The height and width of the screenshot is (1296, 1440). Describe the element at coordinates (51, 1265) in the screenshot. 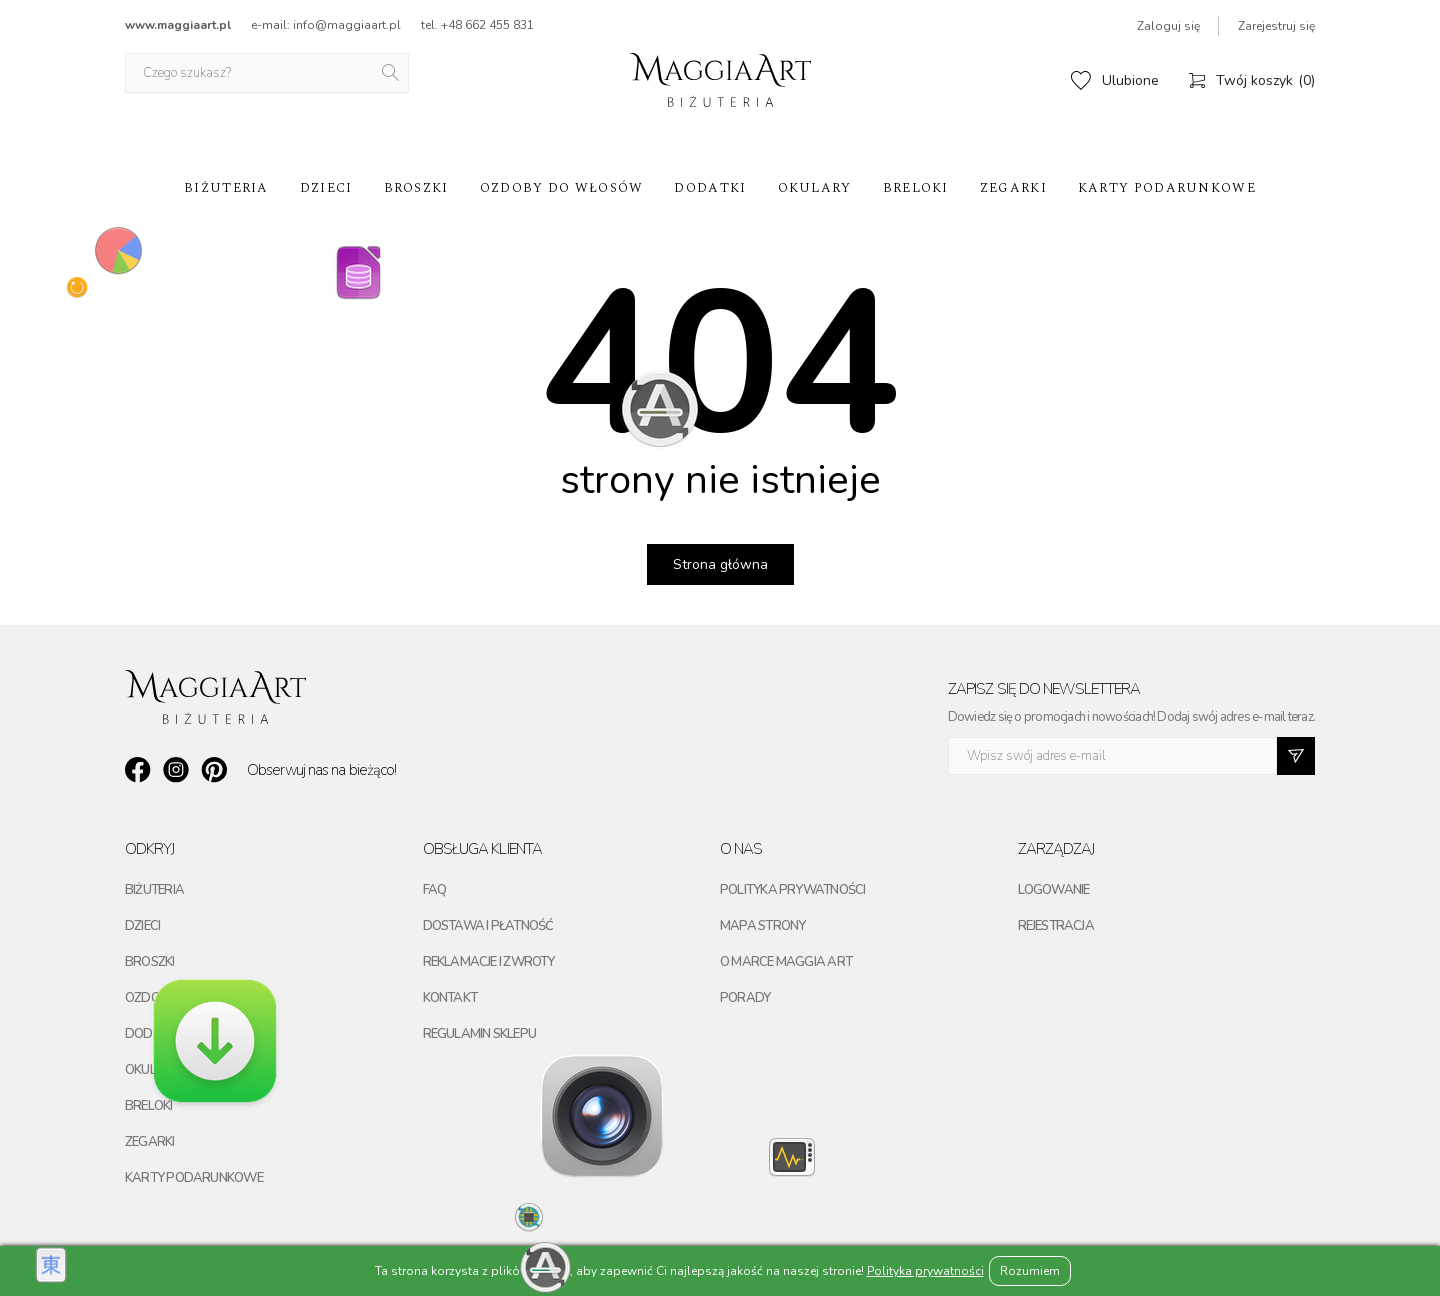

I see `launch gnome mahjongg tile matching game` at that location.